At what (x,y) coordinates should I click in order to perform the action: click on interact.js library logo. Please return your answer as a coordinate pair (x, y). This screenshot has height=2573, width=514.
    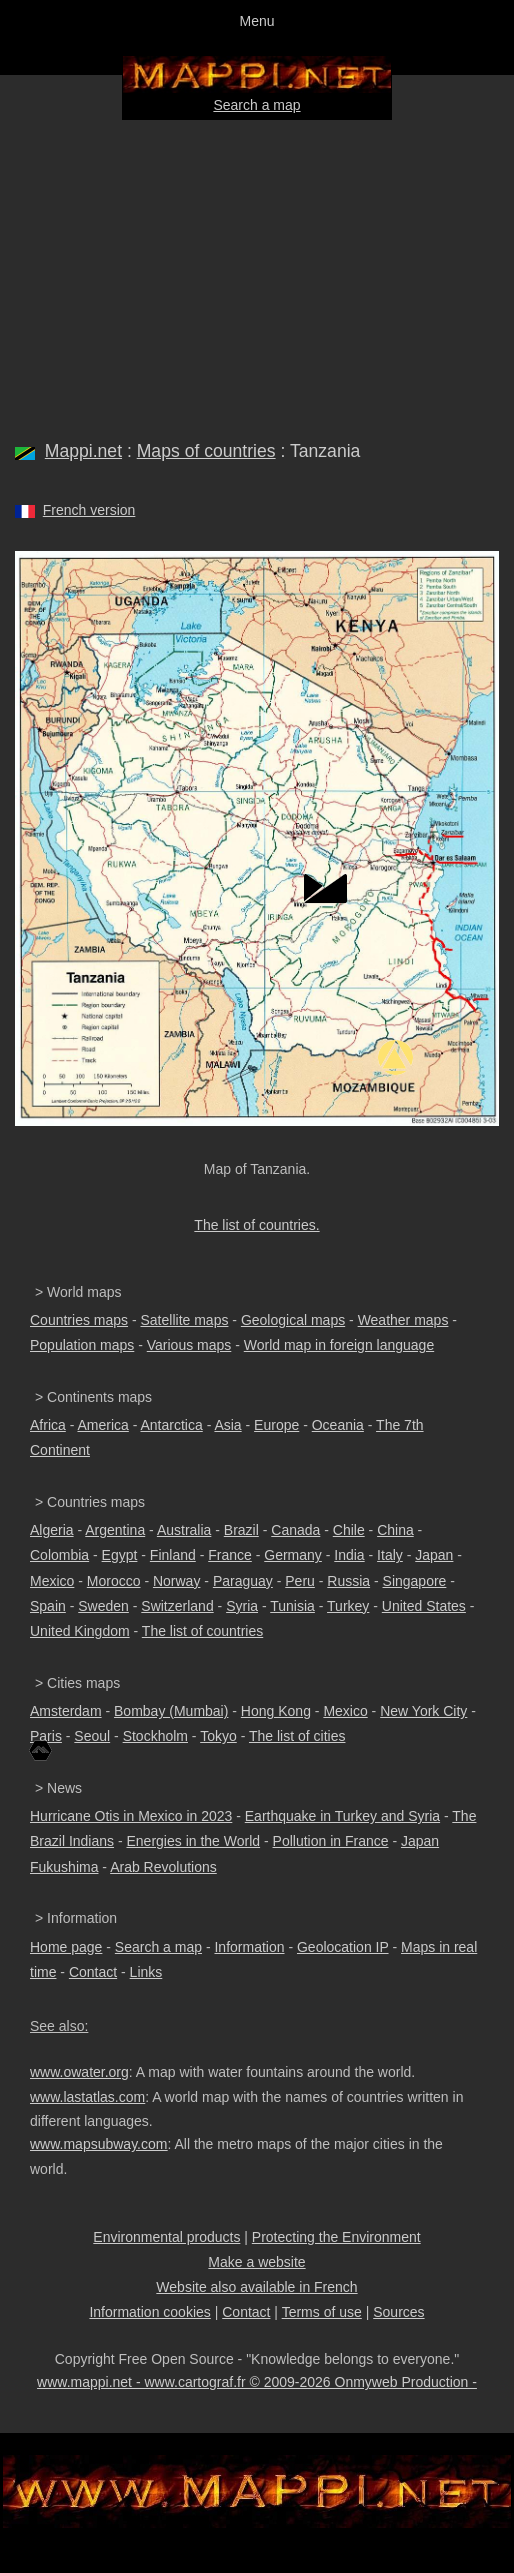
    Looking at the image, I should click on (395, 1057).